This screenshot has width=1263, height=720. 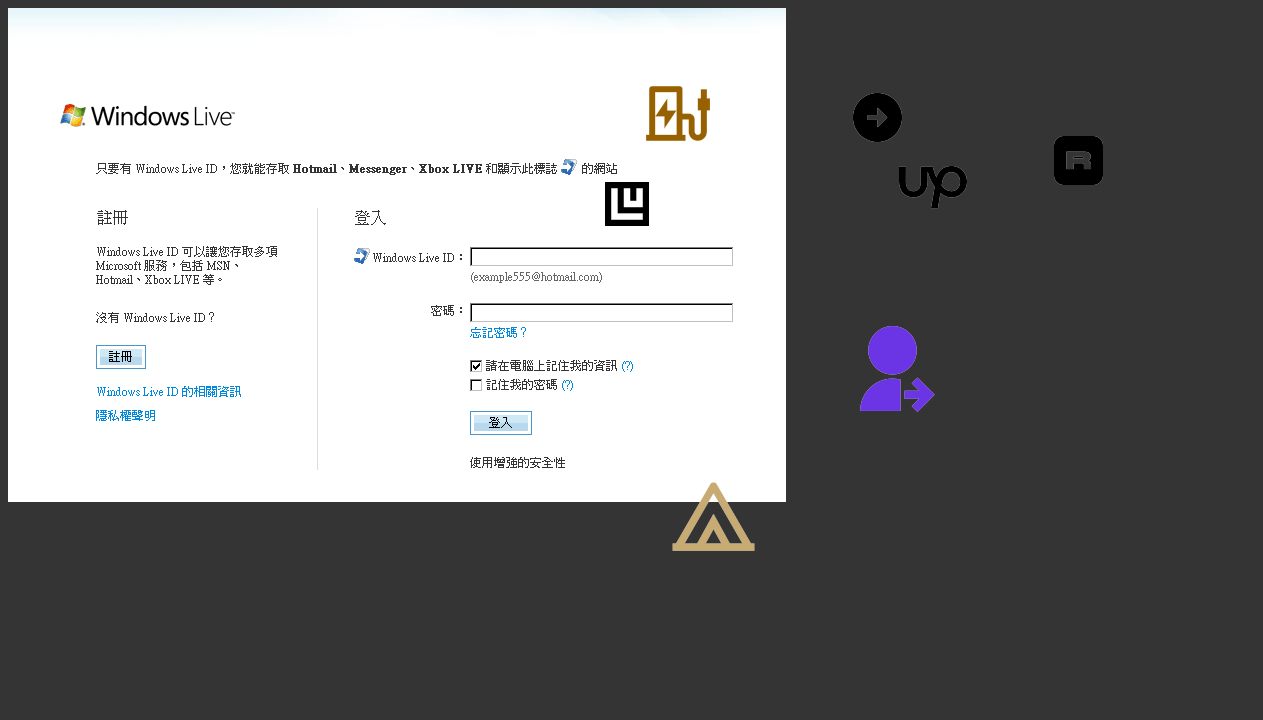 I want to click on find nearby EV charging stations, so click(x=676, y=113).